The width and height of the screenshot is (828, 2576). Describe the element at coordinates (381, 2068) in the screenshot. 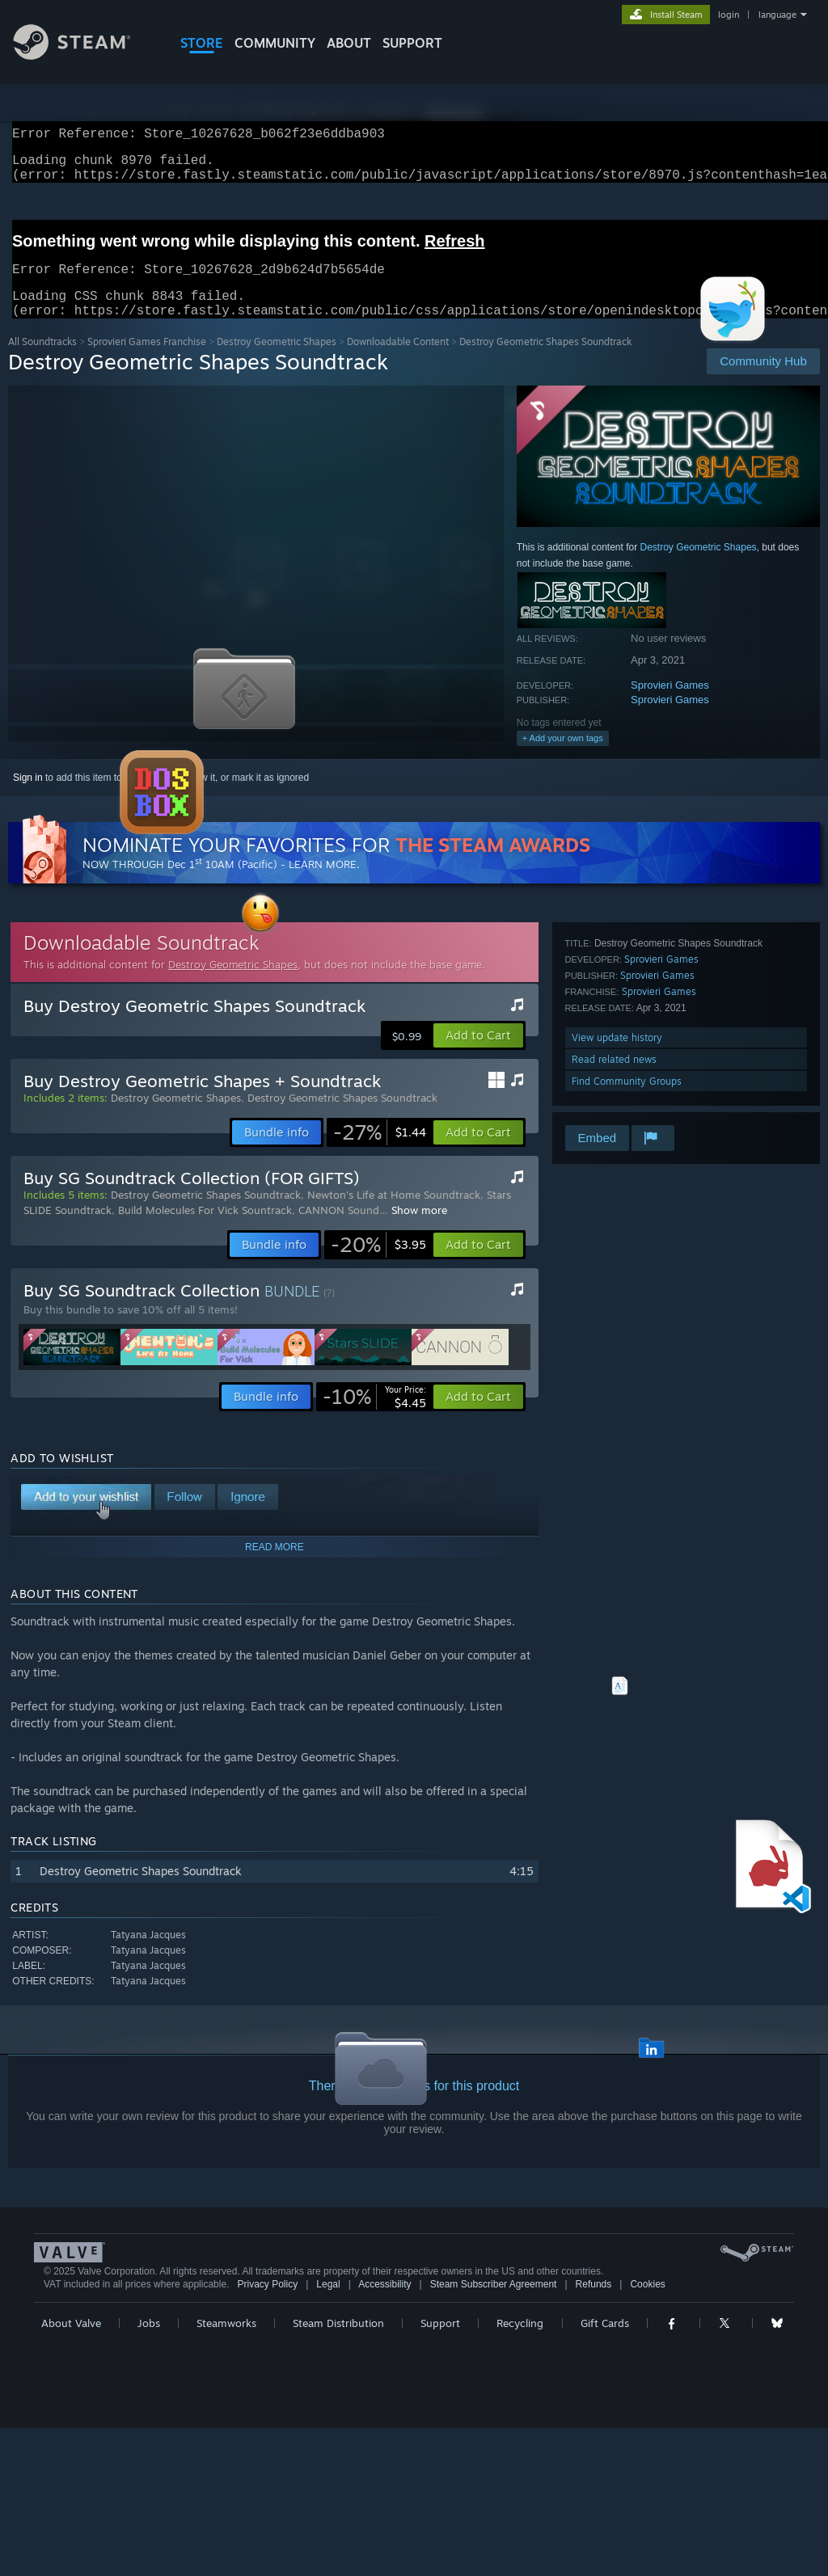

I see `access cloud-synced files and folders` at that location.